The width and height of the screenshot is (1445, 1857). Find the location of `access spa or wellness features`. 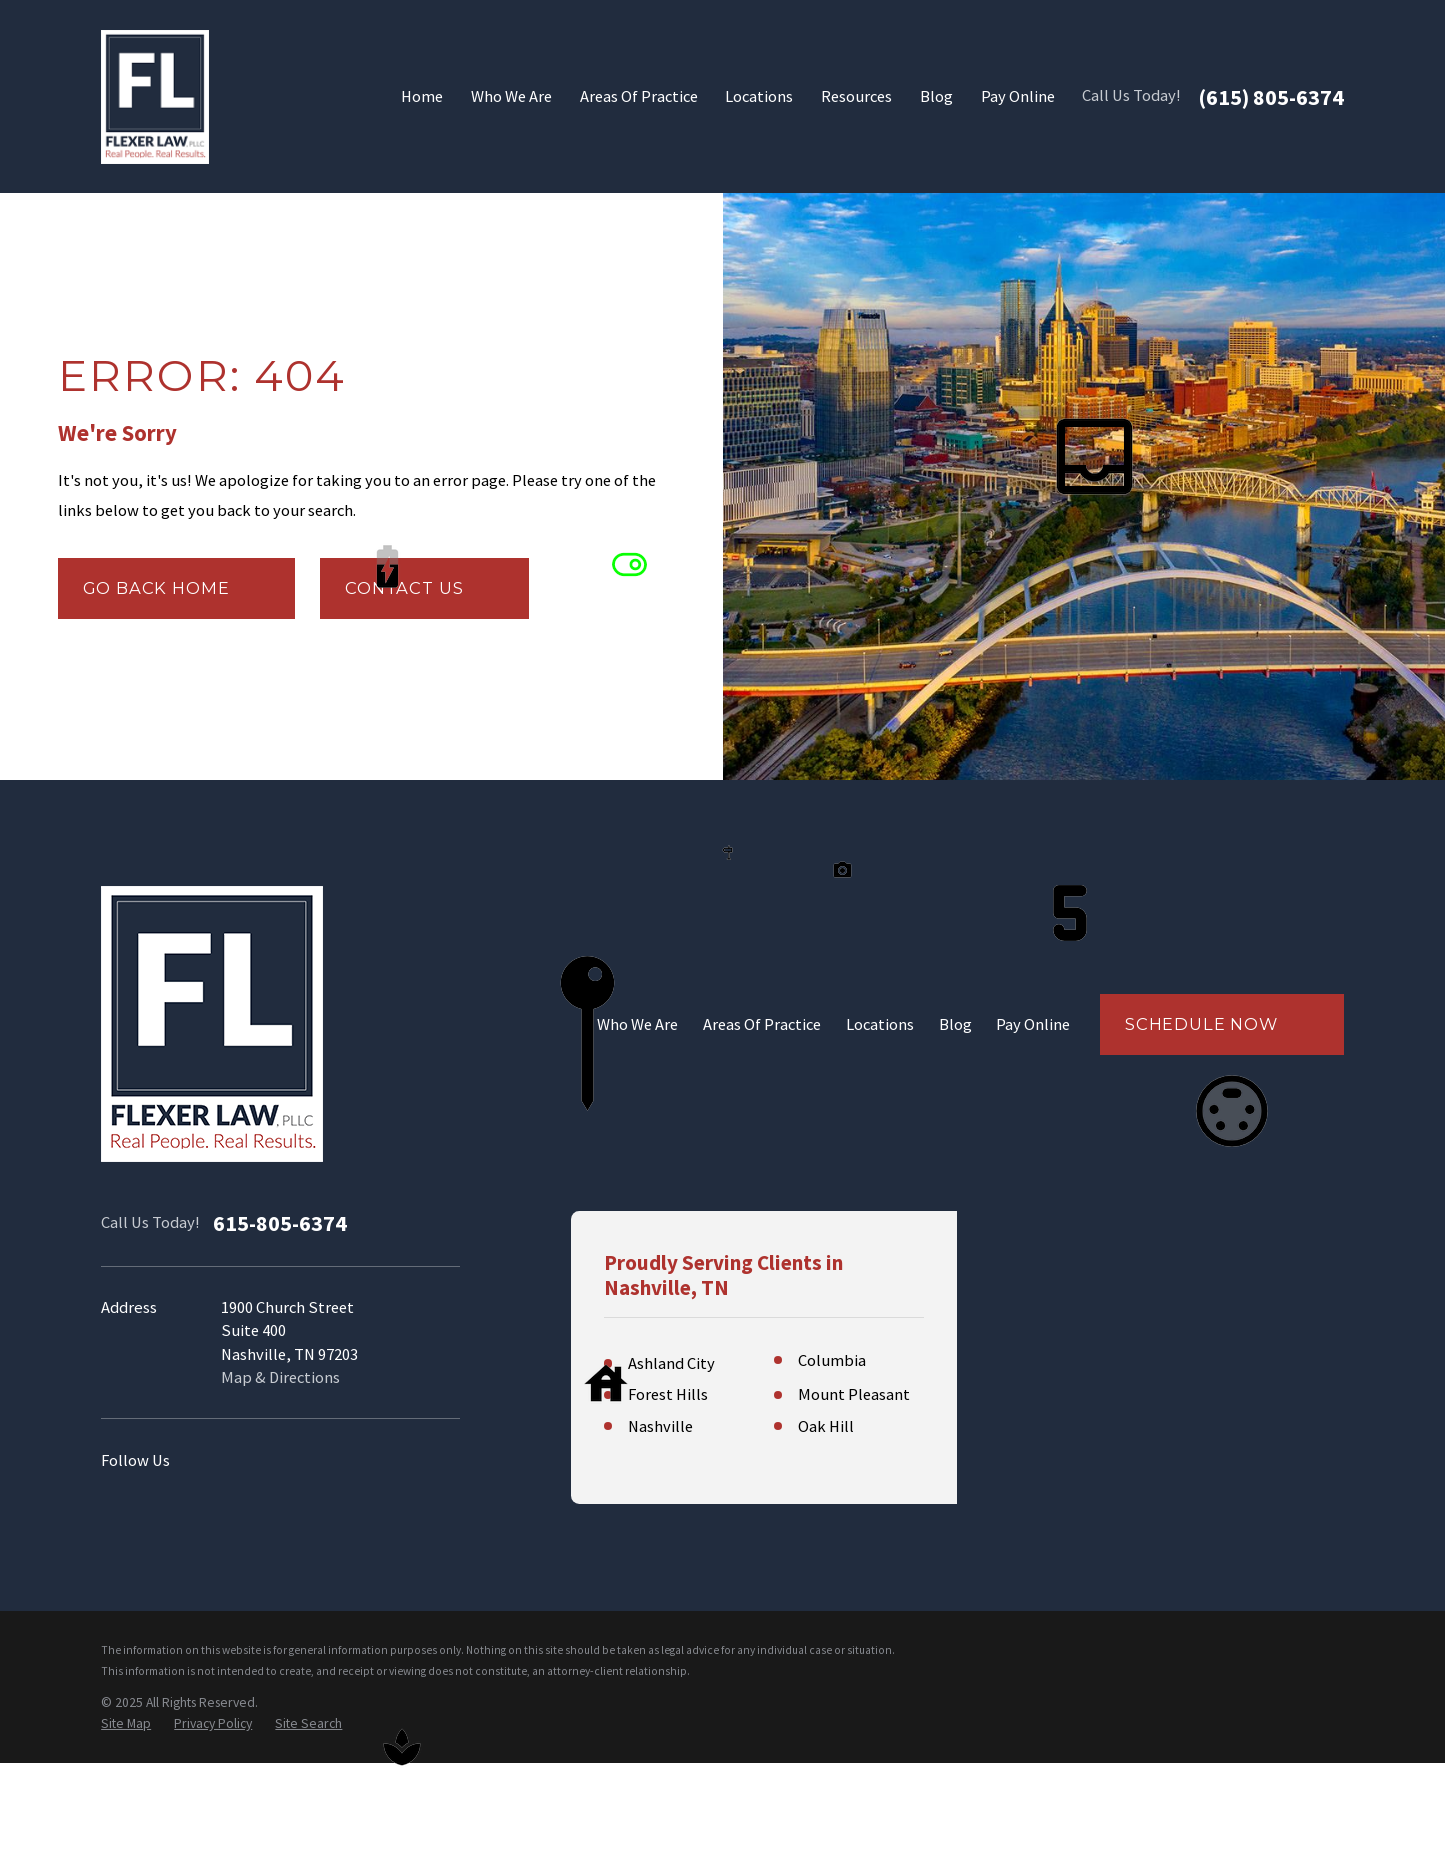

access spa or wellness features is located at coordinates (402, 1747).